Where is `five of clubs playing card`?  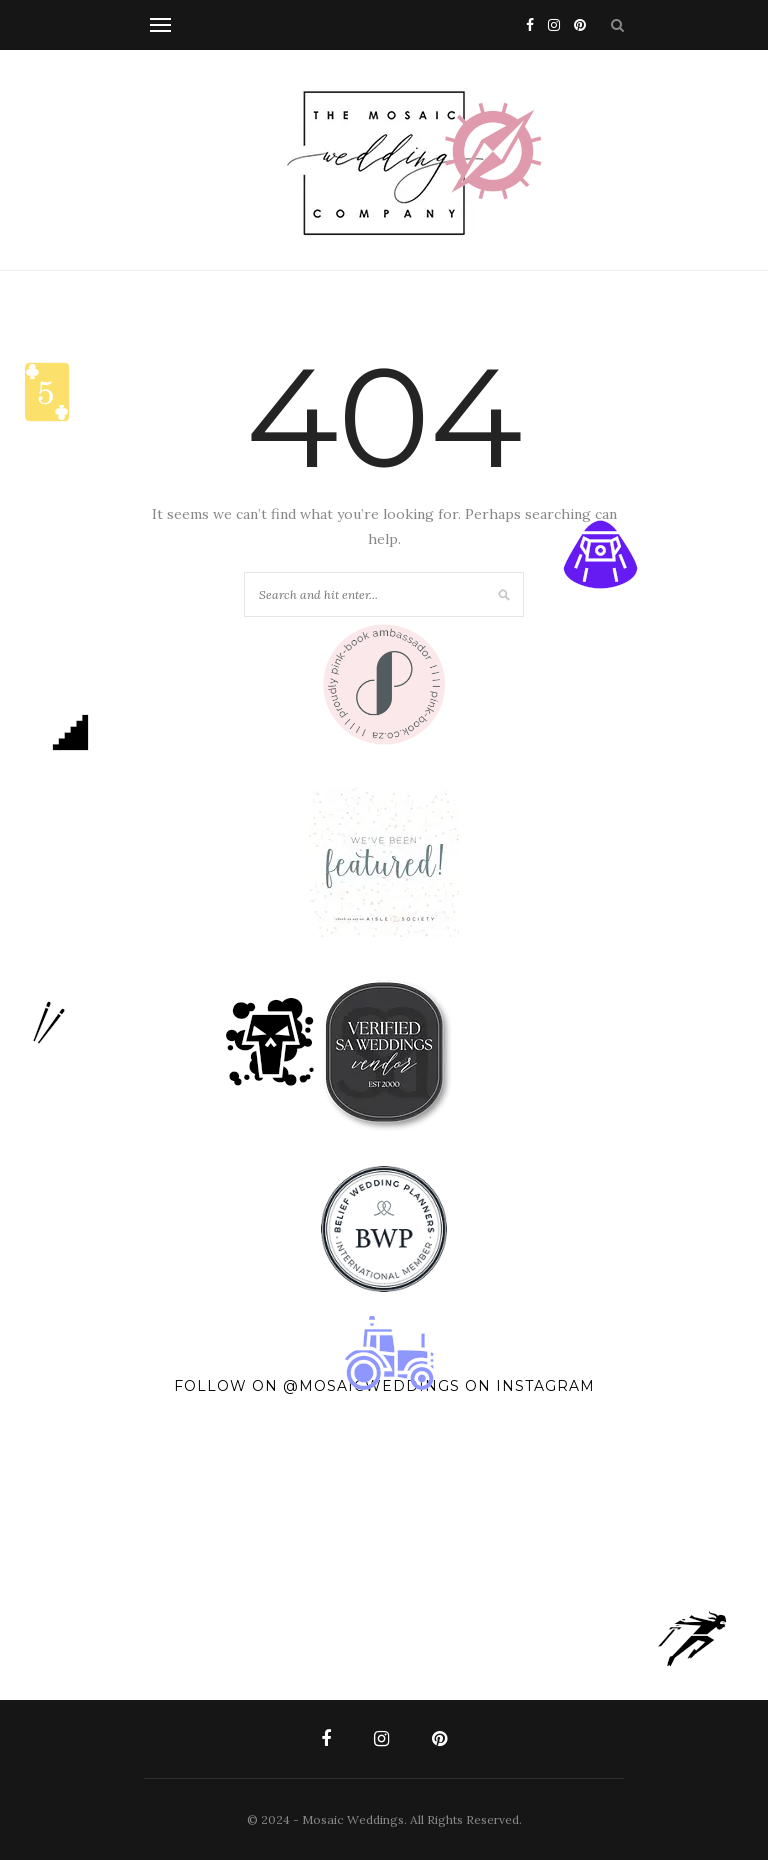
five of clubs playing card is located at coordinates (47, 392).